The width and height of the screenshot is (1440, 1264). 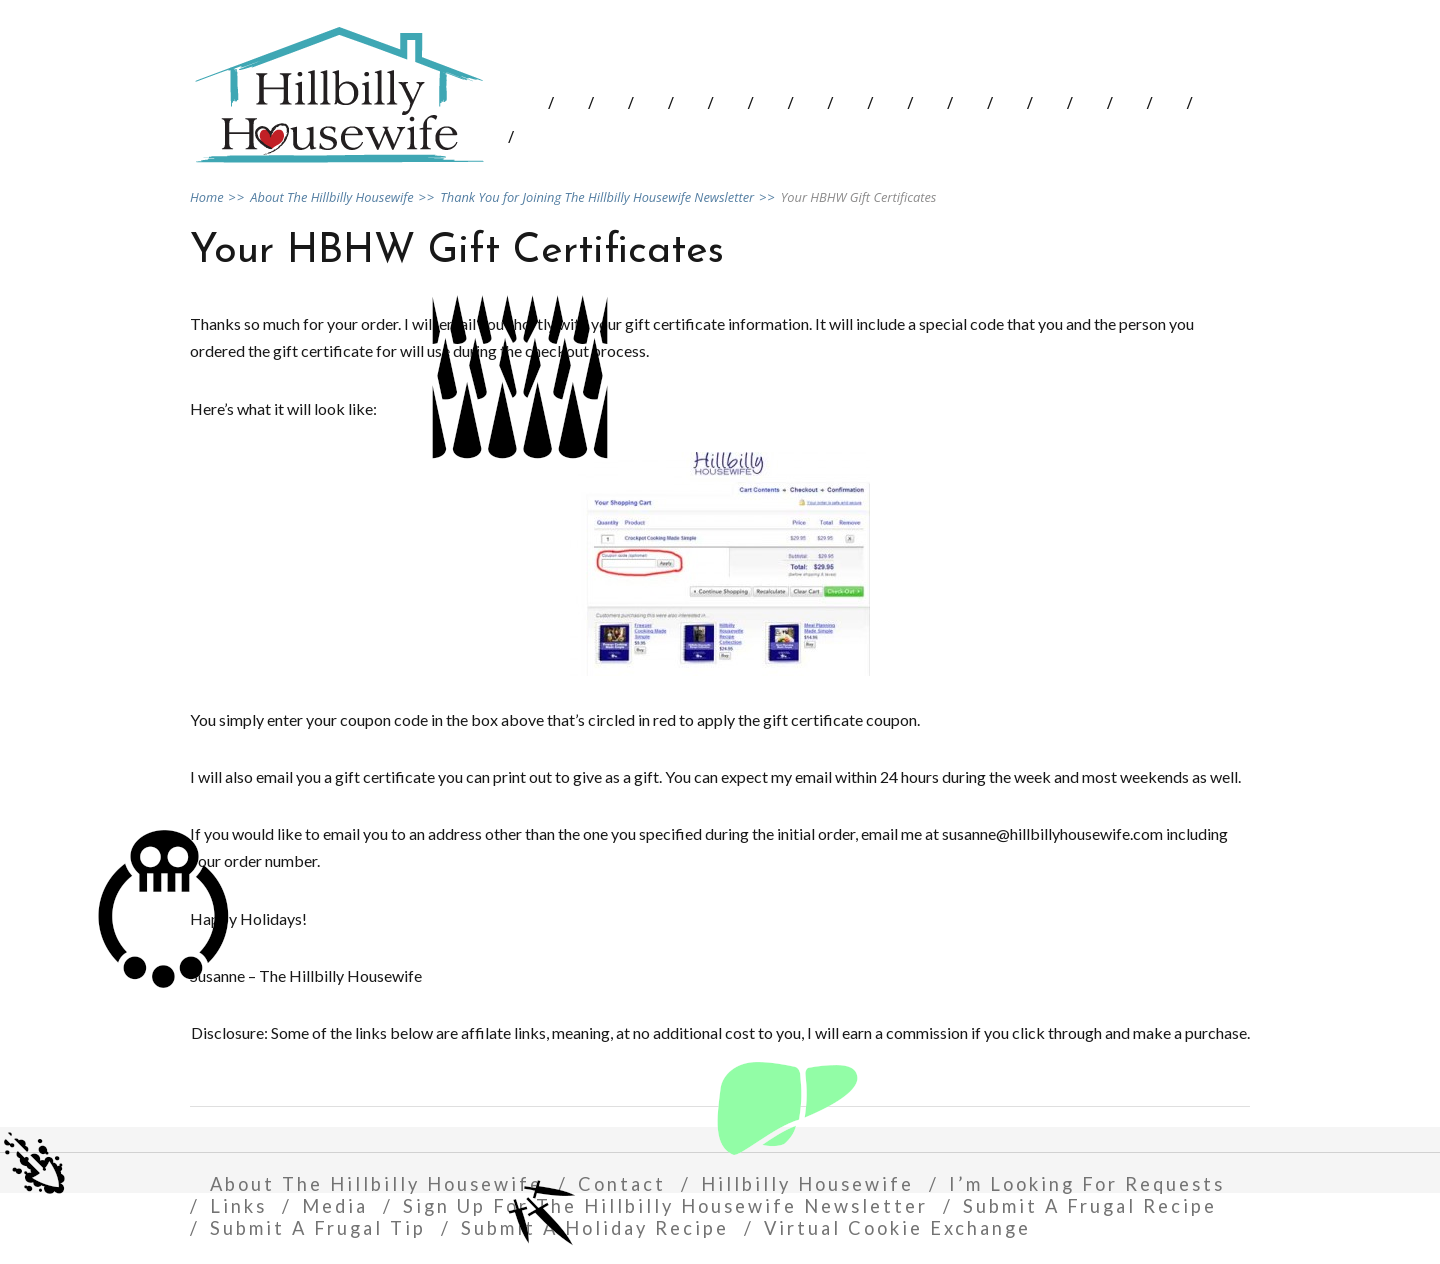 I want to click on equip a skull ring accessory, so click(x=163, y=909).